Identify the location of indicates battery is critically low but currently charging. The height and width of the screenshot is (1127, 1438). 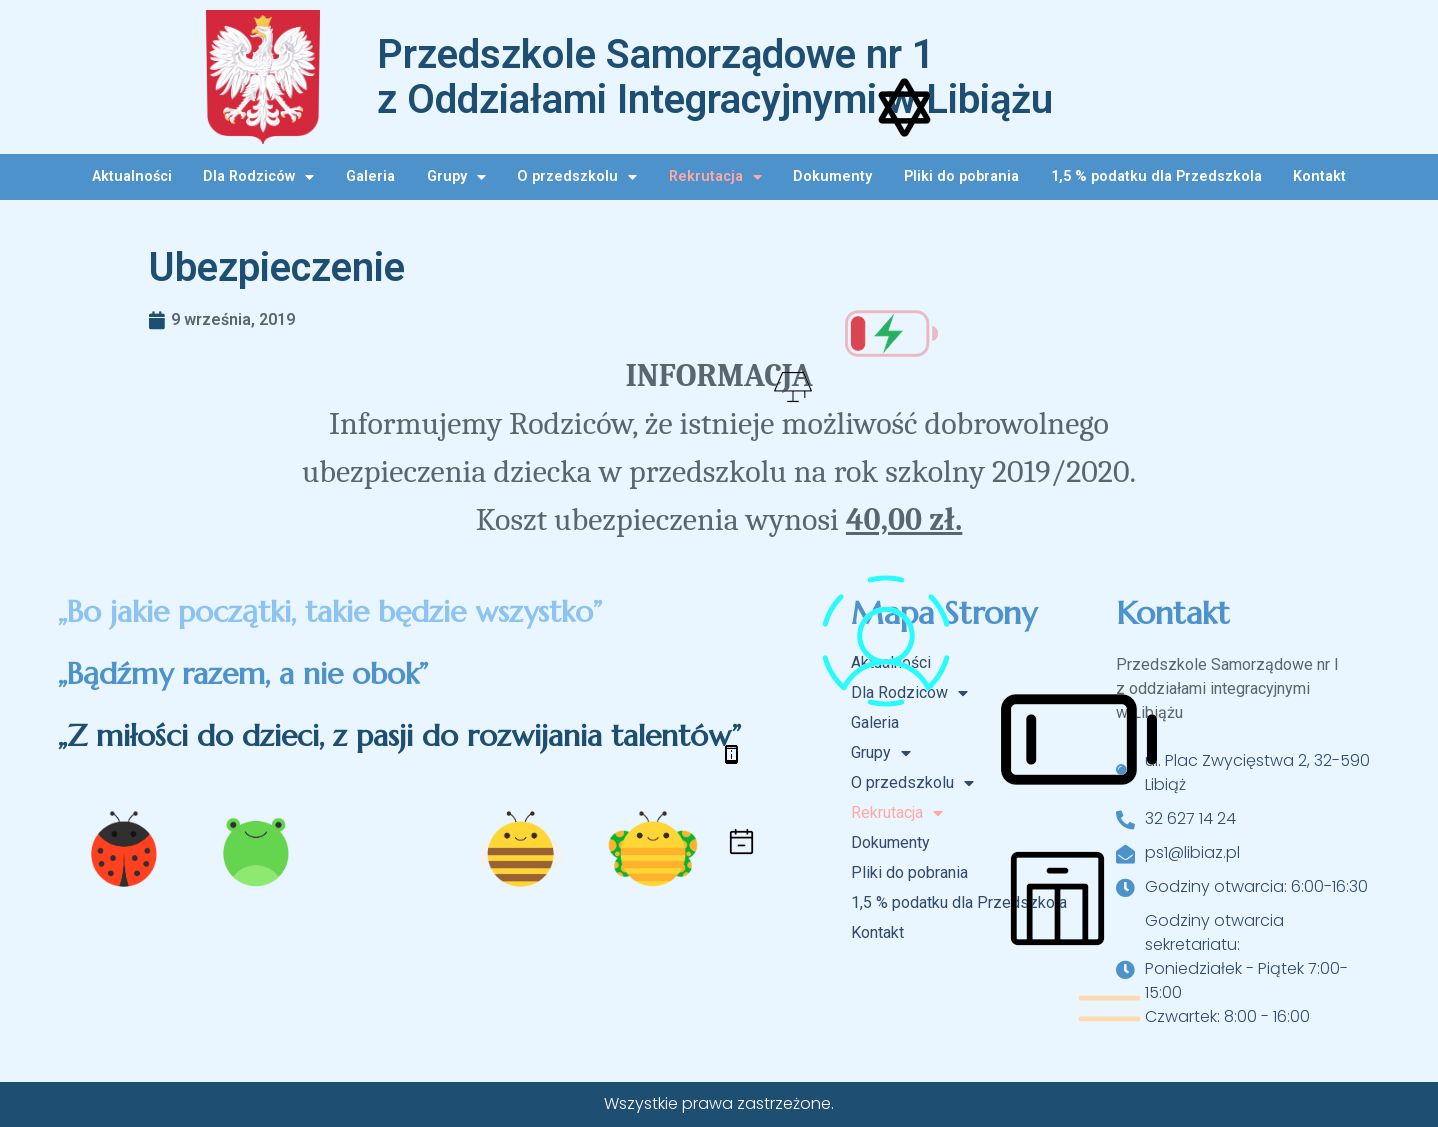
(891, 333).